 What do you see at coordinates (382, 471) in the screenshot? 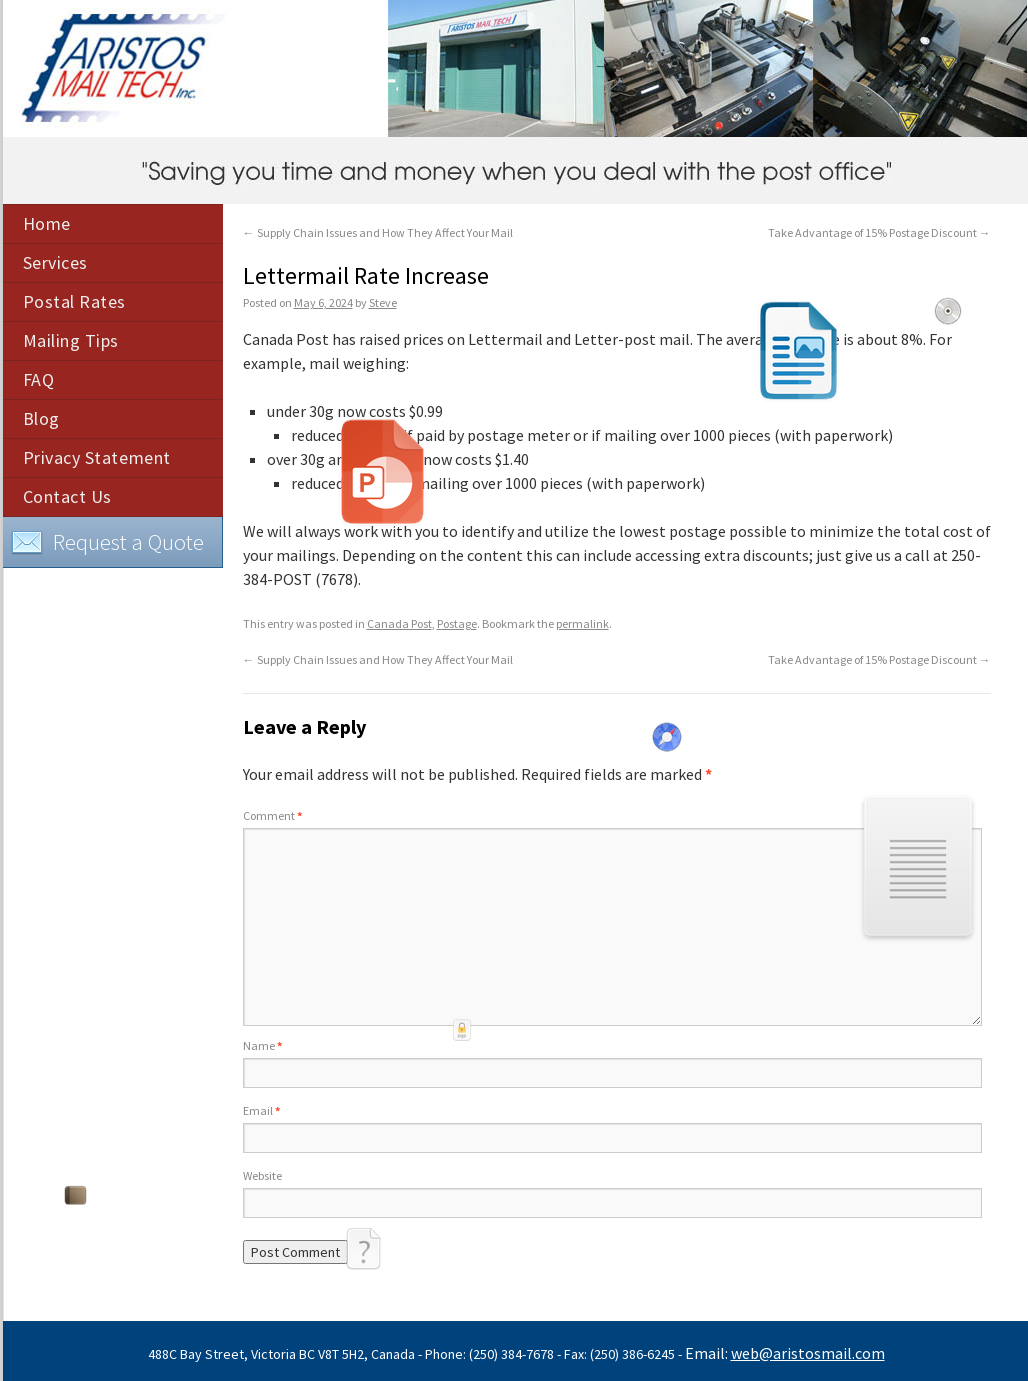
I see `a microsoft powerpoint file` at bounding box center [382, 471].